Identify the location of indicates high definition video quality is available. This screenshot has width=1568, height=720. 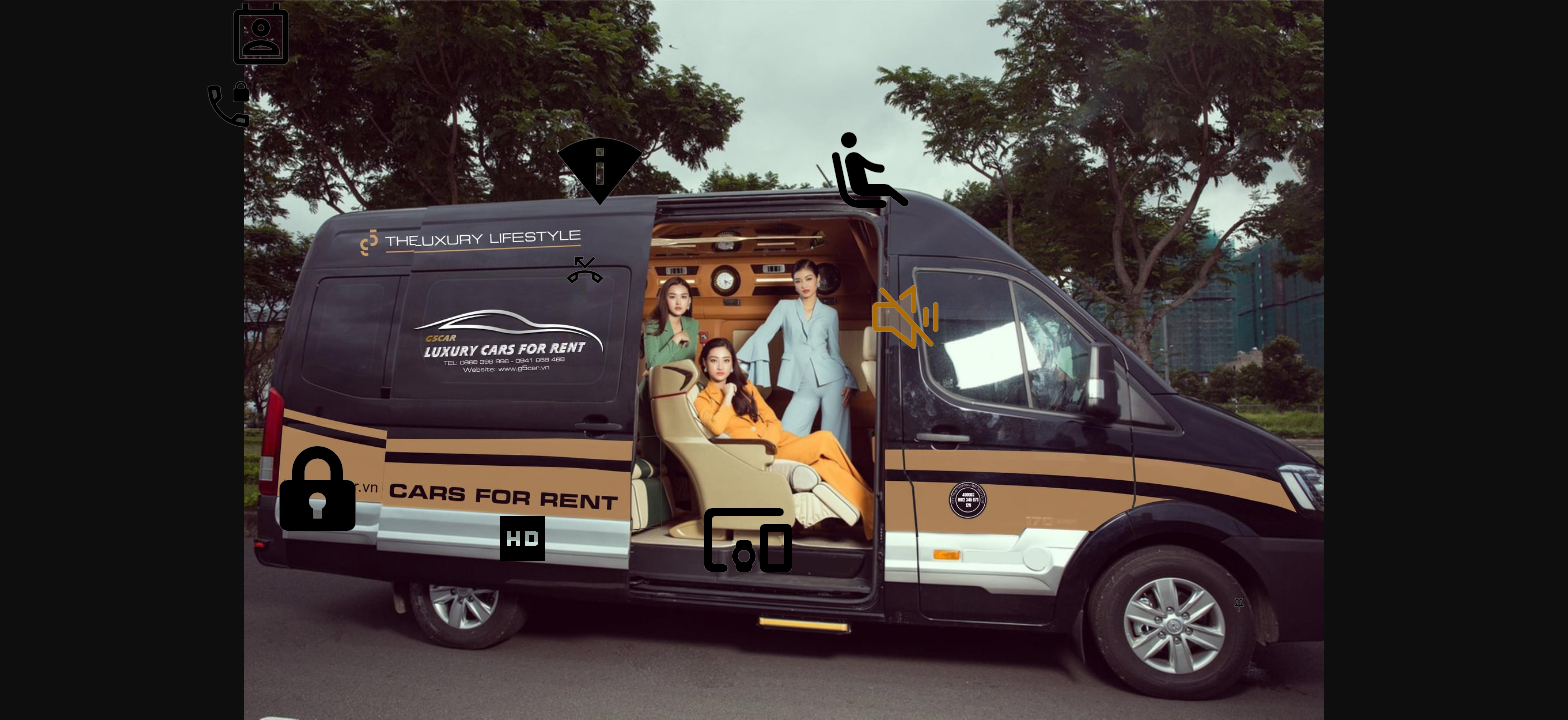
(522, 538).